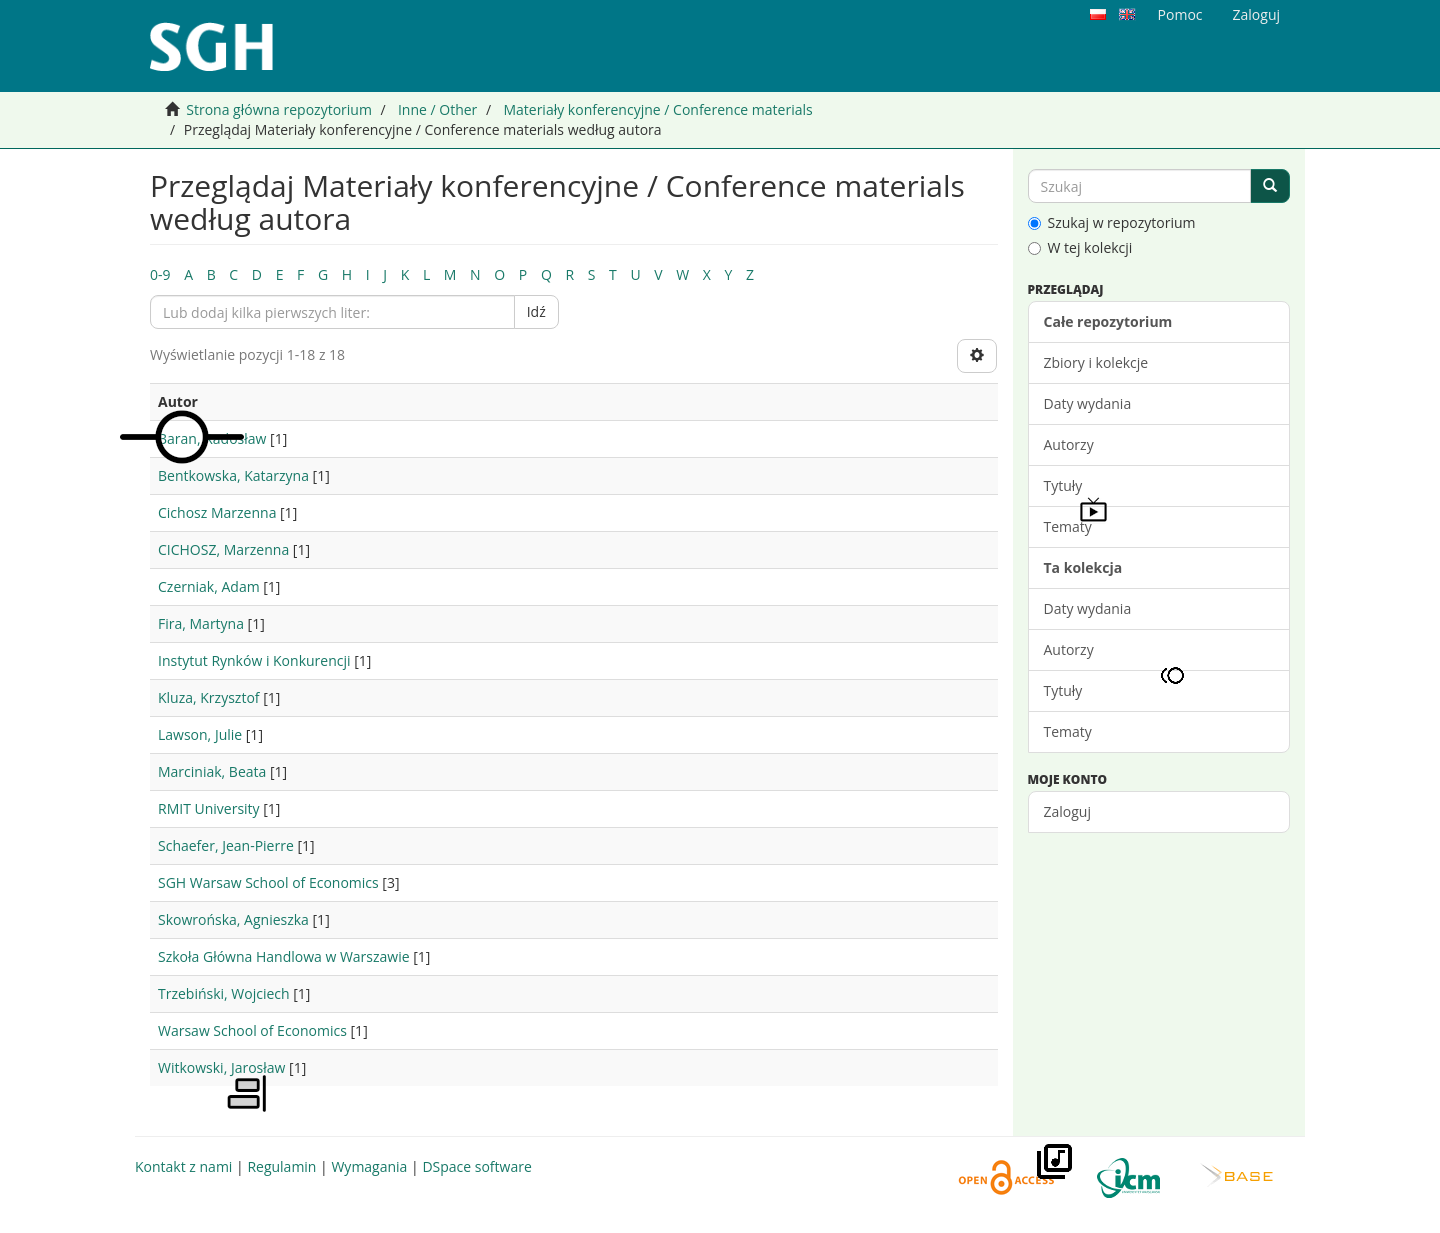  I want to click on access your music library, so click(1054, 1161).